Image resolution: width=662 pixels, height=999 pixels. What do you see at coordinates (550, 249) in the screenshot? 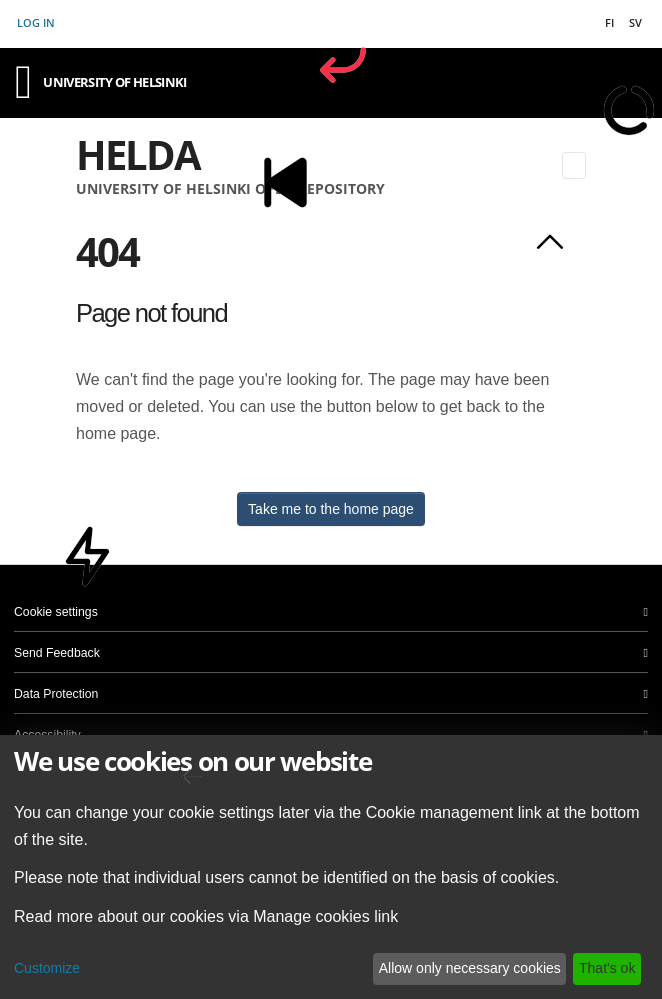
I see `collapse or minimize a panel` at bounding box center [550, 249].